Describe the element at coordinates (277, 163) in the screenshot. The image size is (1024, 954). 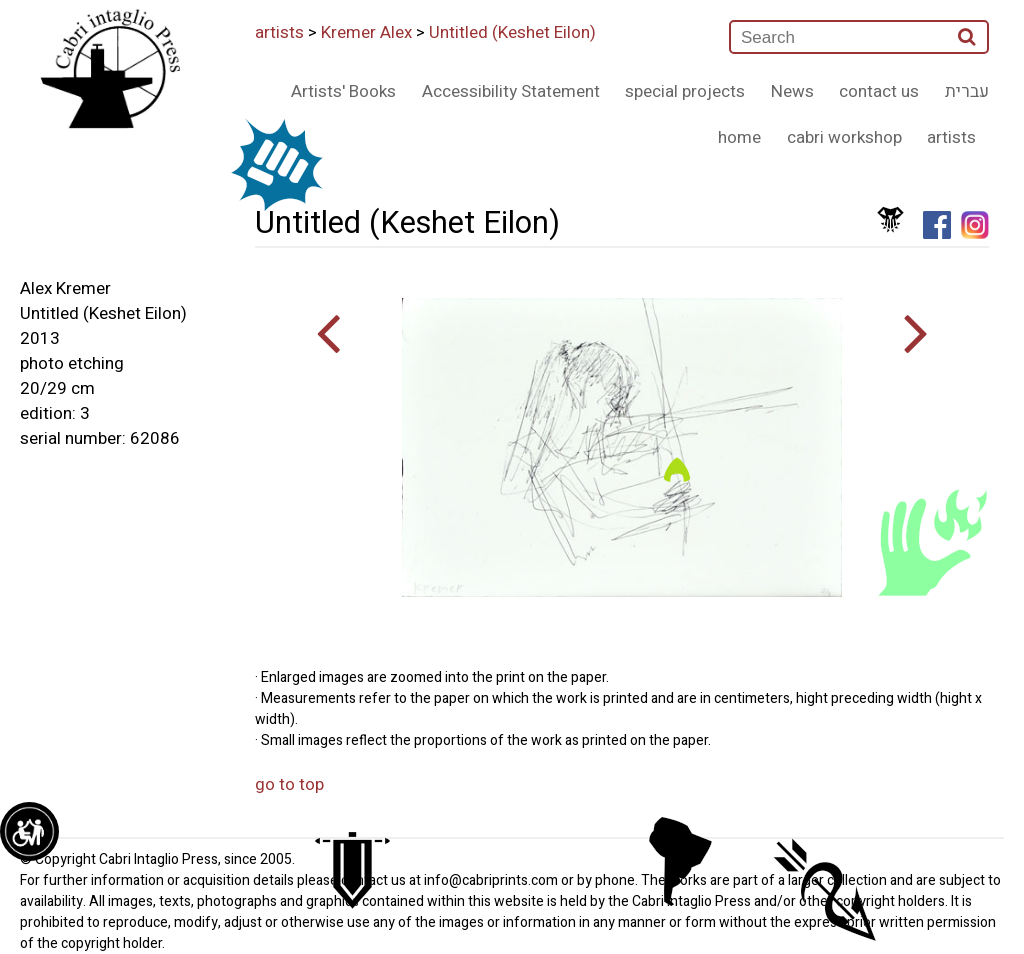
I see `trigger a punch or melee attack action` at that location.